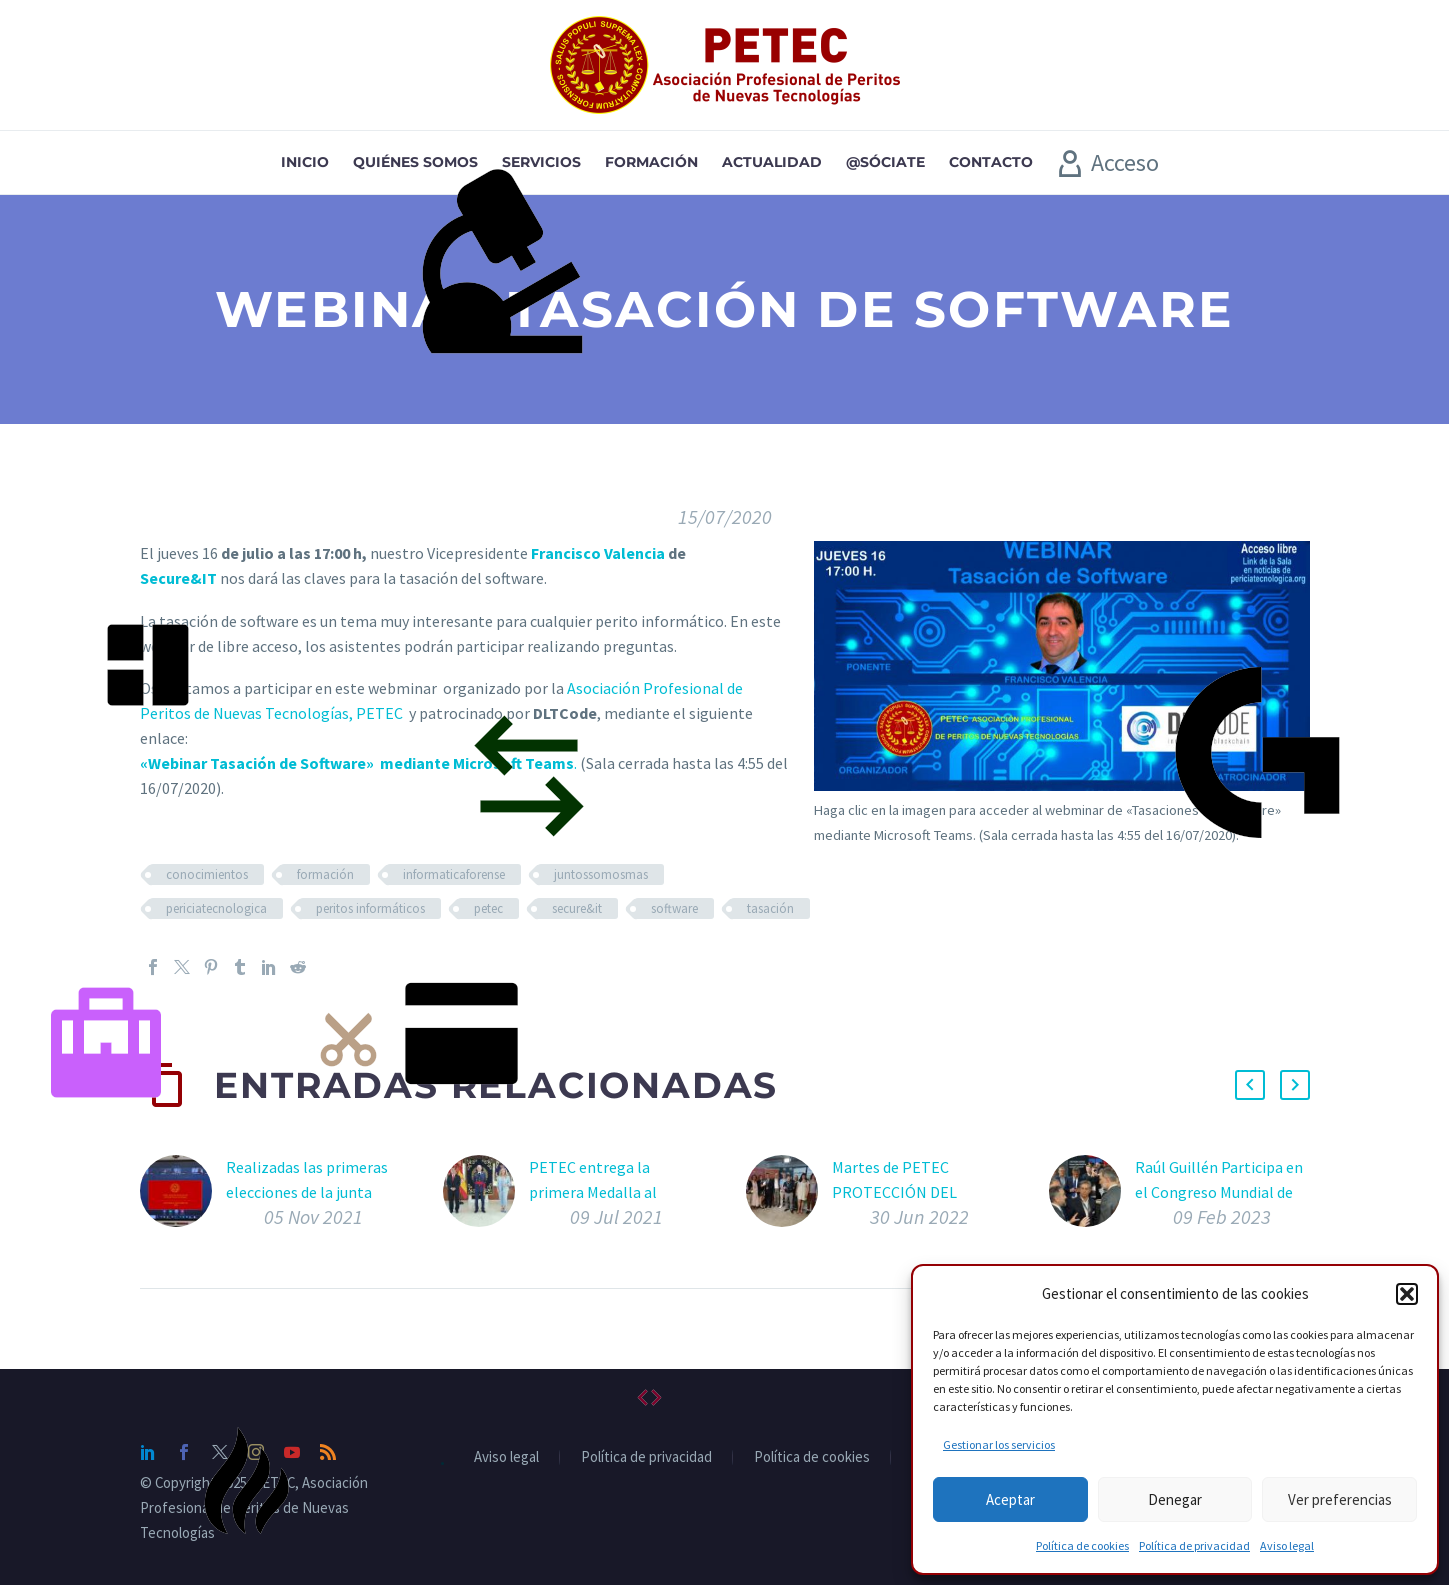 The width and height of the screenshot is (1449, 1585). Describe the element at coordinates (106, 1048) in the screenshot. I see `access work or business documents` at that location.